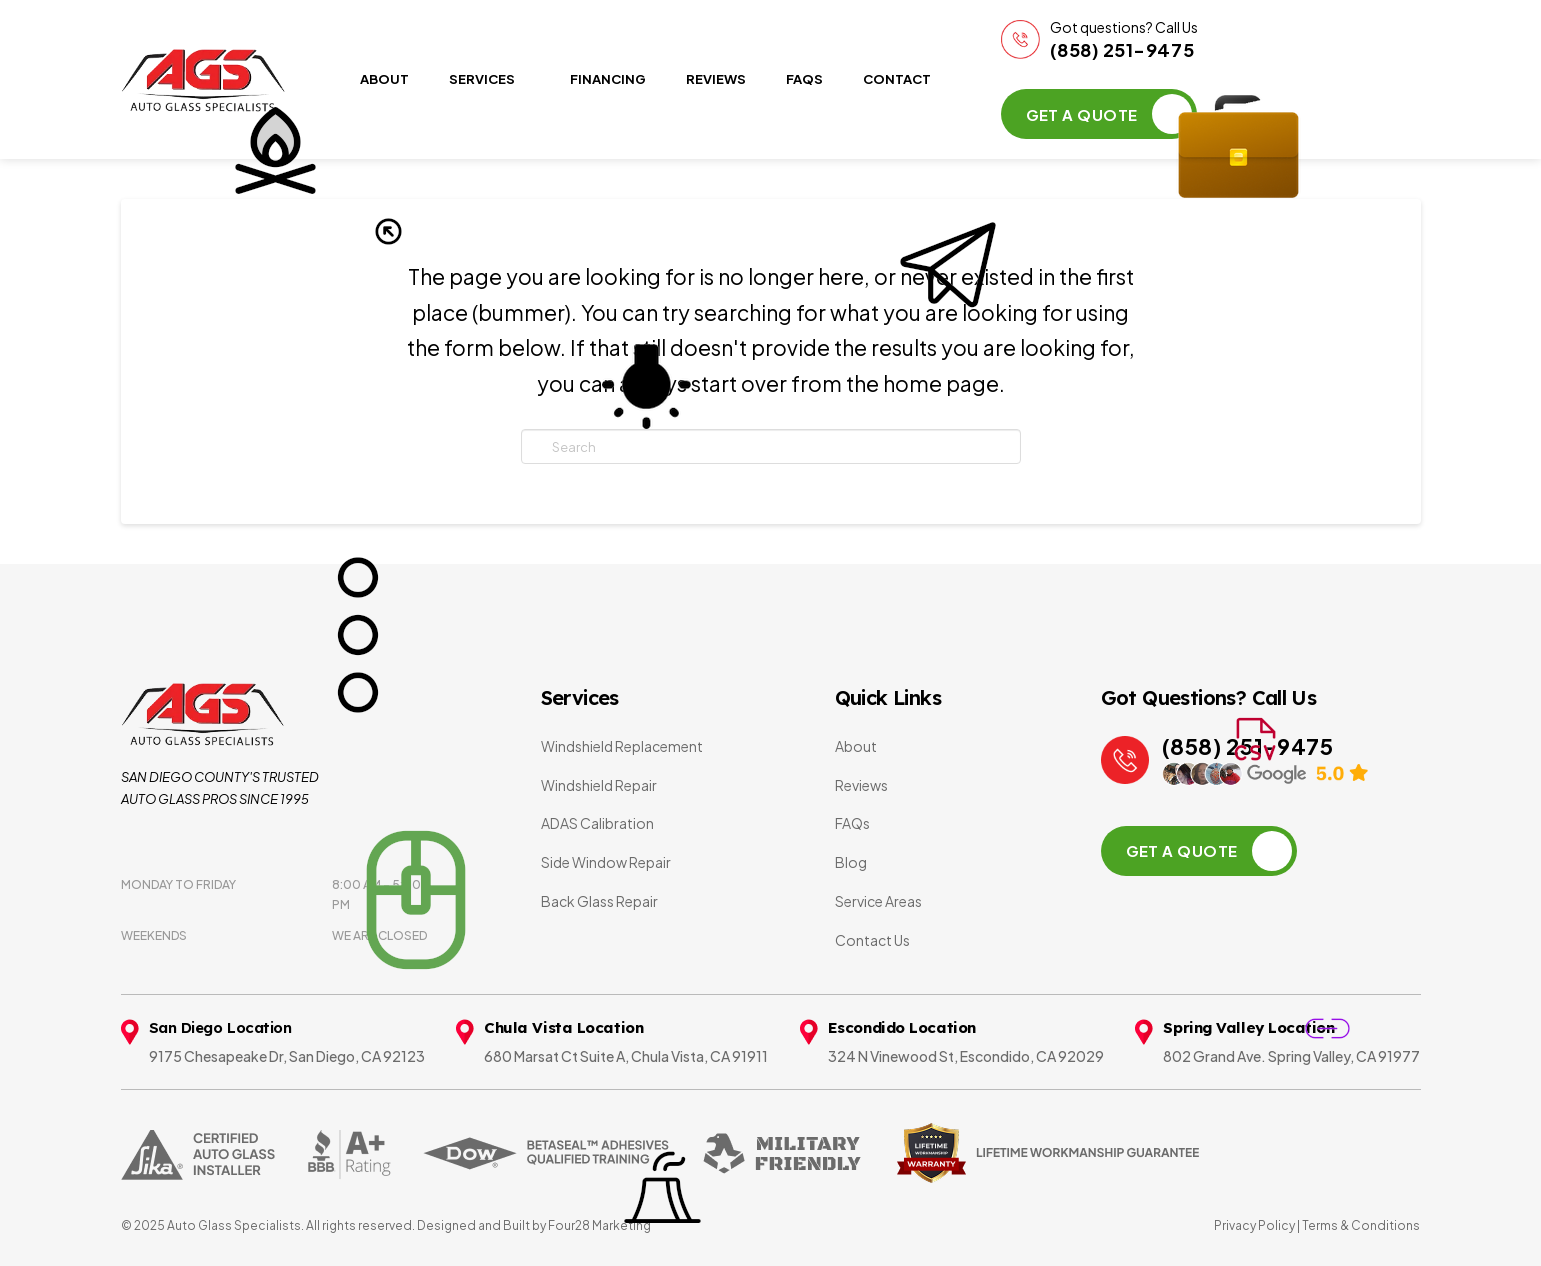 Image resolution: width=1541 pixels, height=1266 pixels. Describe the element at coordinates (388, 231) in the screenshot. I see `navigate back to previous screen` at that location.